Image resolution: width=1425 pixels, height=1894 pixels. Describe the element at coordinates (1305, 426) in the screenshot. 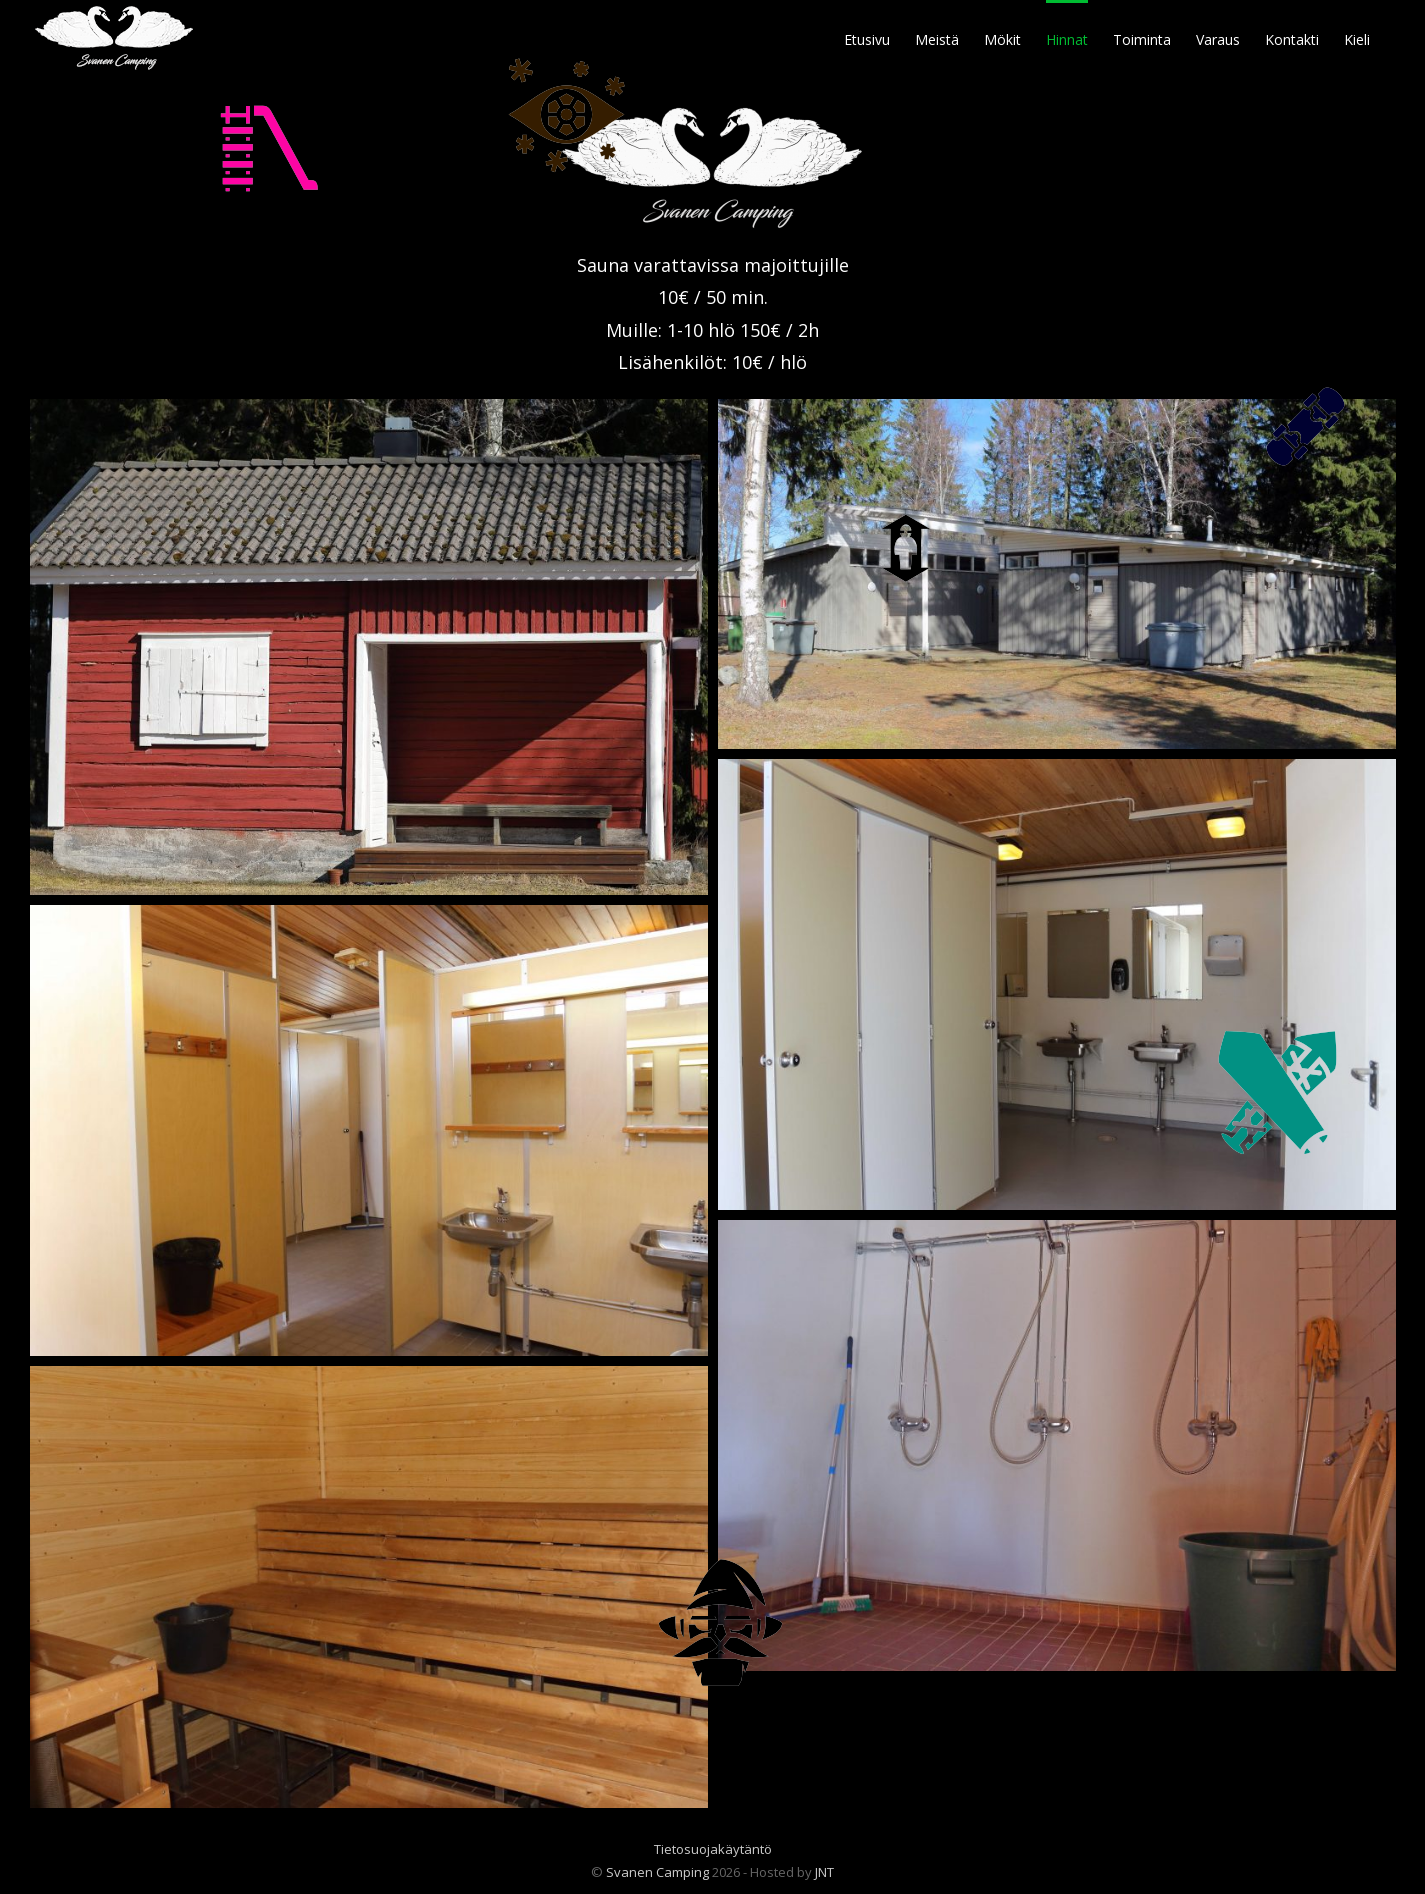

I see `access skateboarding or skating activities` at that location.